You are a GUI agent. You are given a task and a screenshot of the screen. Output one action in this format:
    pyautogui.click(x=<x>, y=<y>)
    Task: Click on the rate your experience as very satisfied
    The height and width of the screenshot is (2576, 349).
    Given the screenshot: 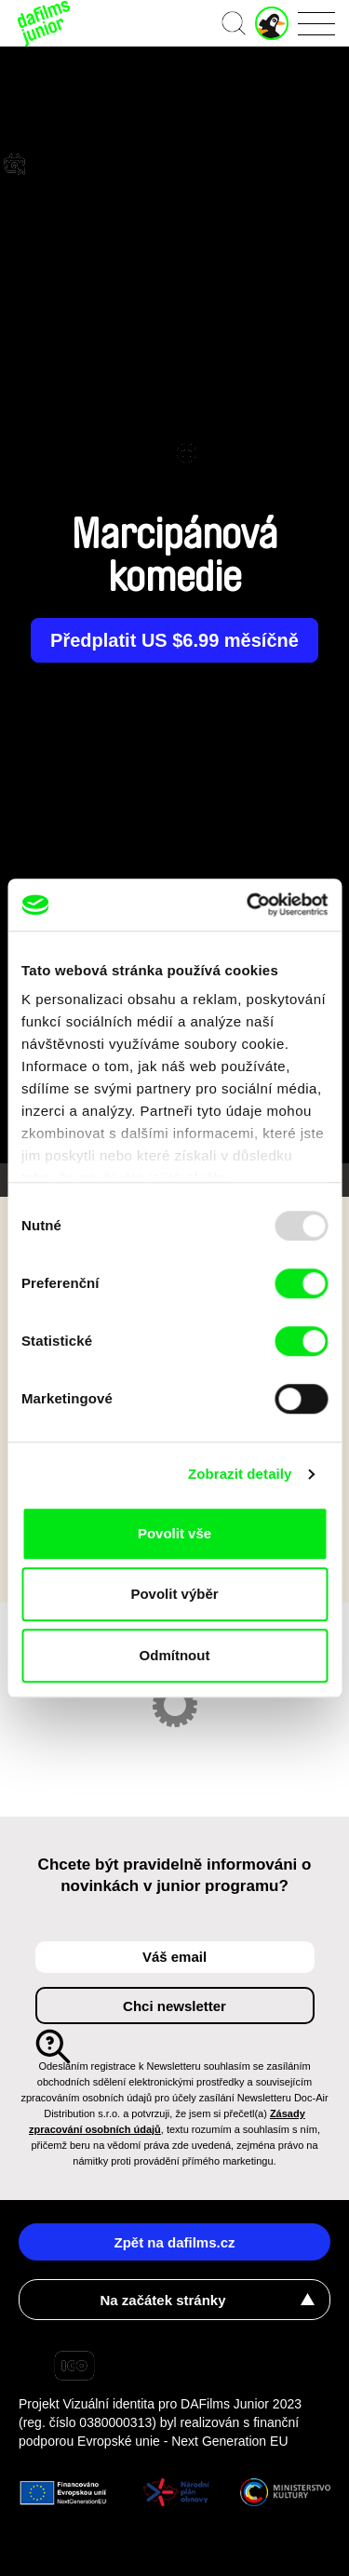 What is the action you would take?
    pyautogui.click(x=186, y=452)
    